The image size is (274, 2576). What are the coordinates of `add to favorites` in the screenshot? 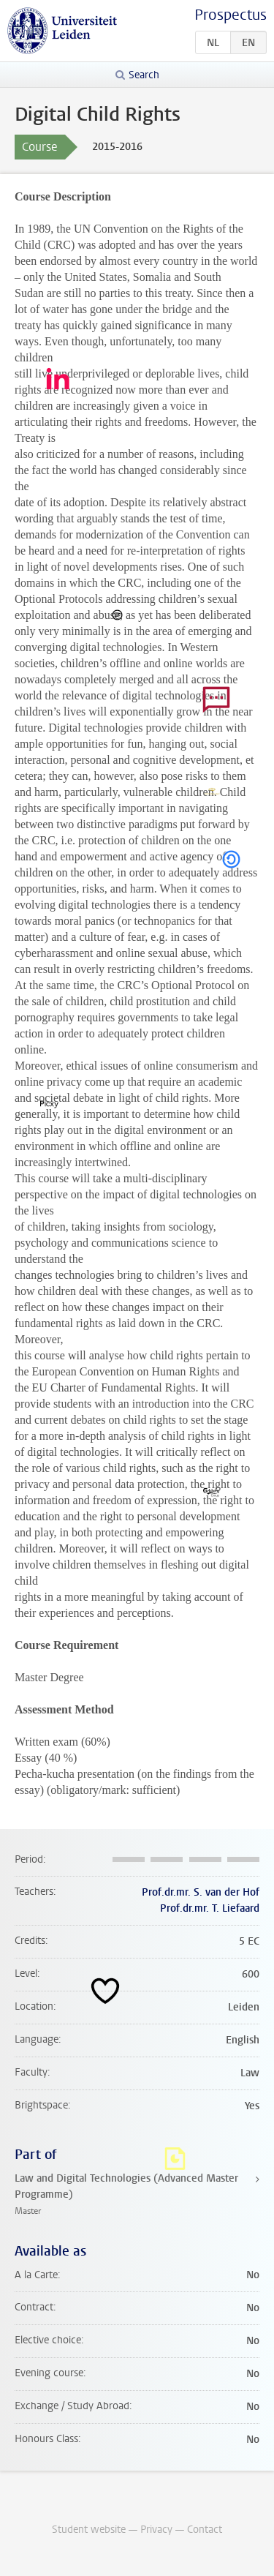 It's located at (105, 1991).